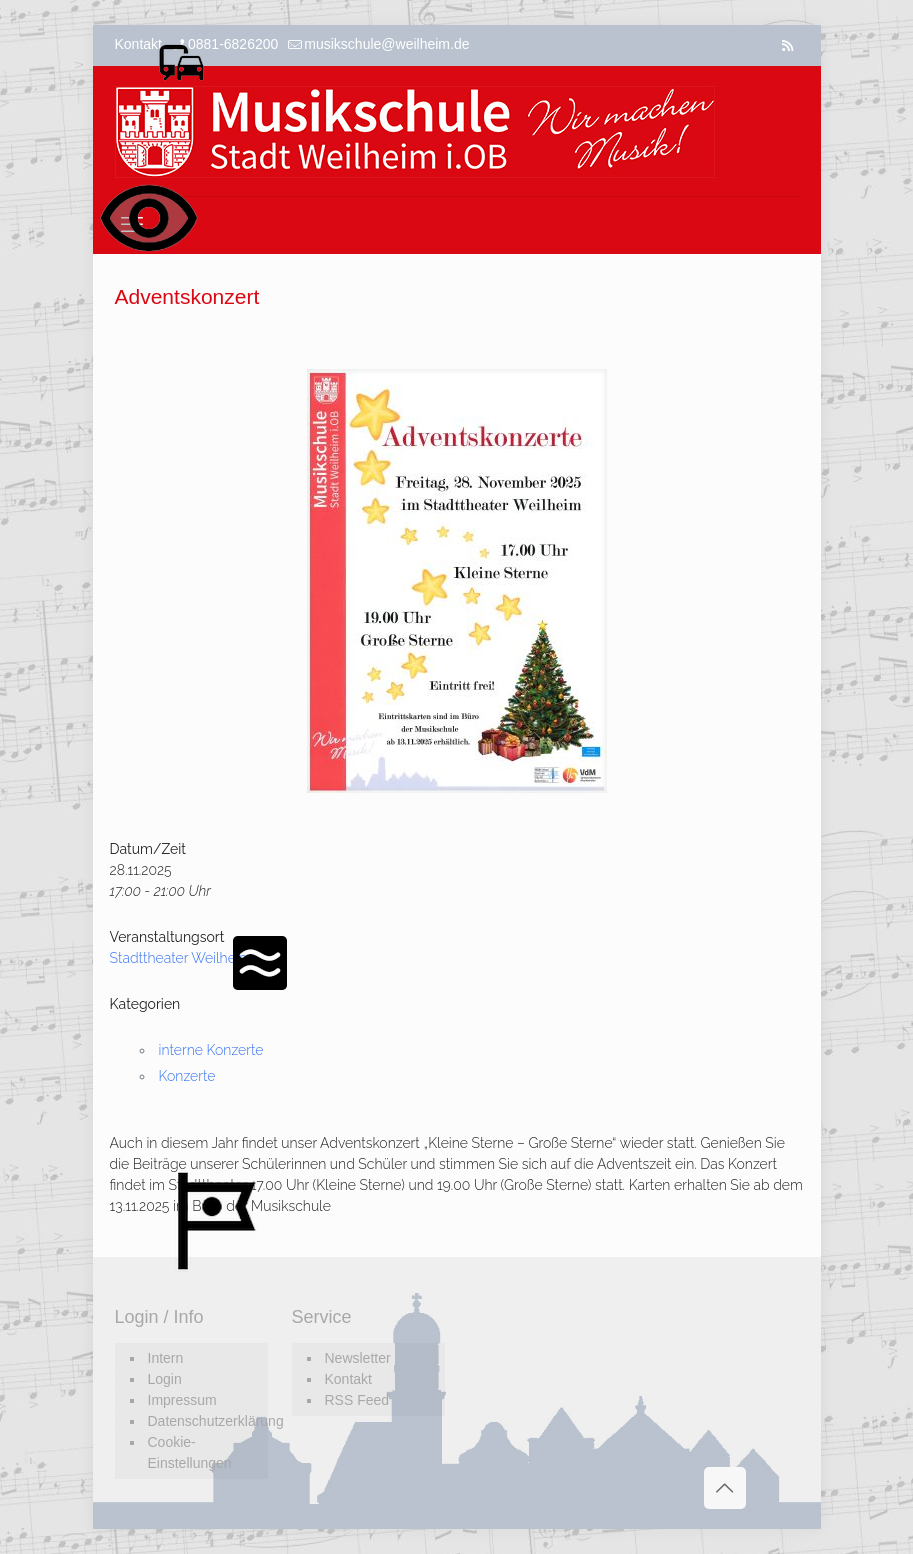  Describe the element at coordinates (181, 62) in the screenshot. I see `view commute options and routes` at that location.